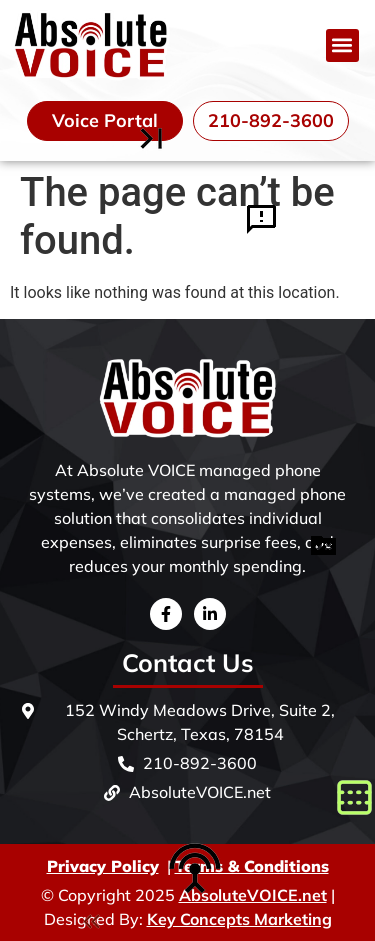  Describe the element at coordinates (323, 545) in the screenshot. I see `folder with validation rules applied` at that location.